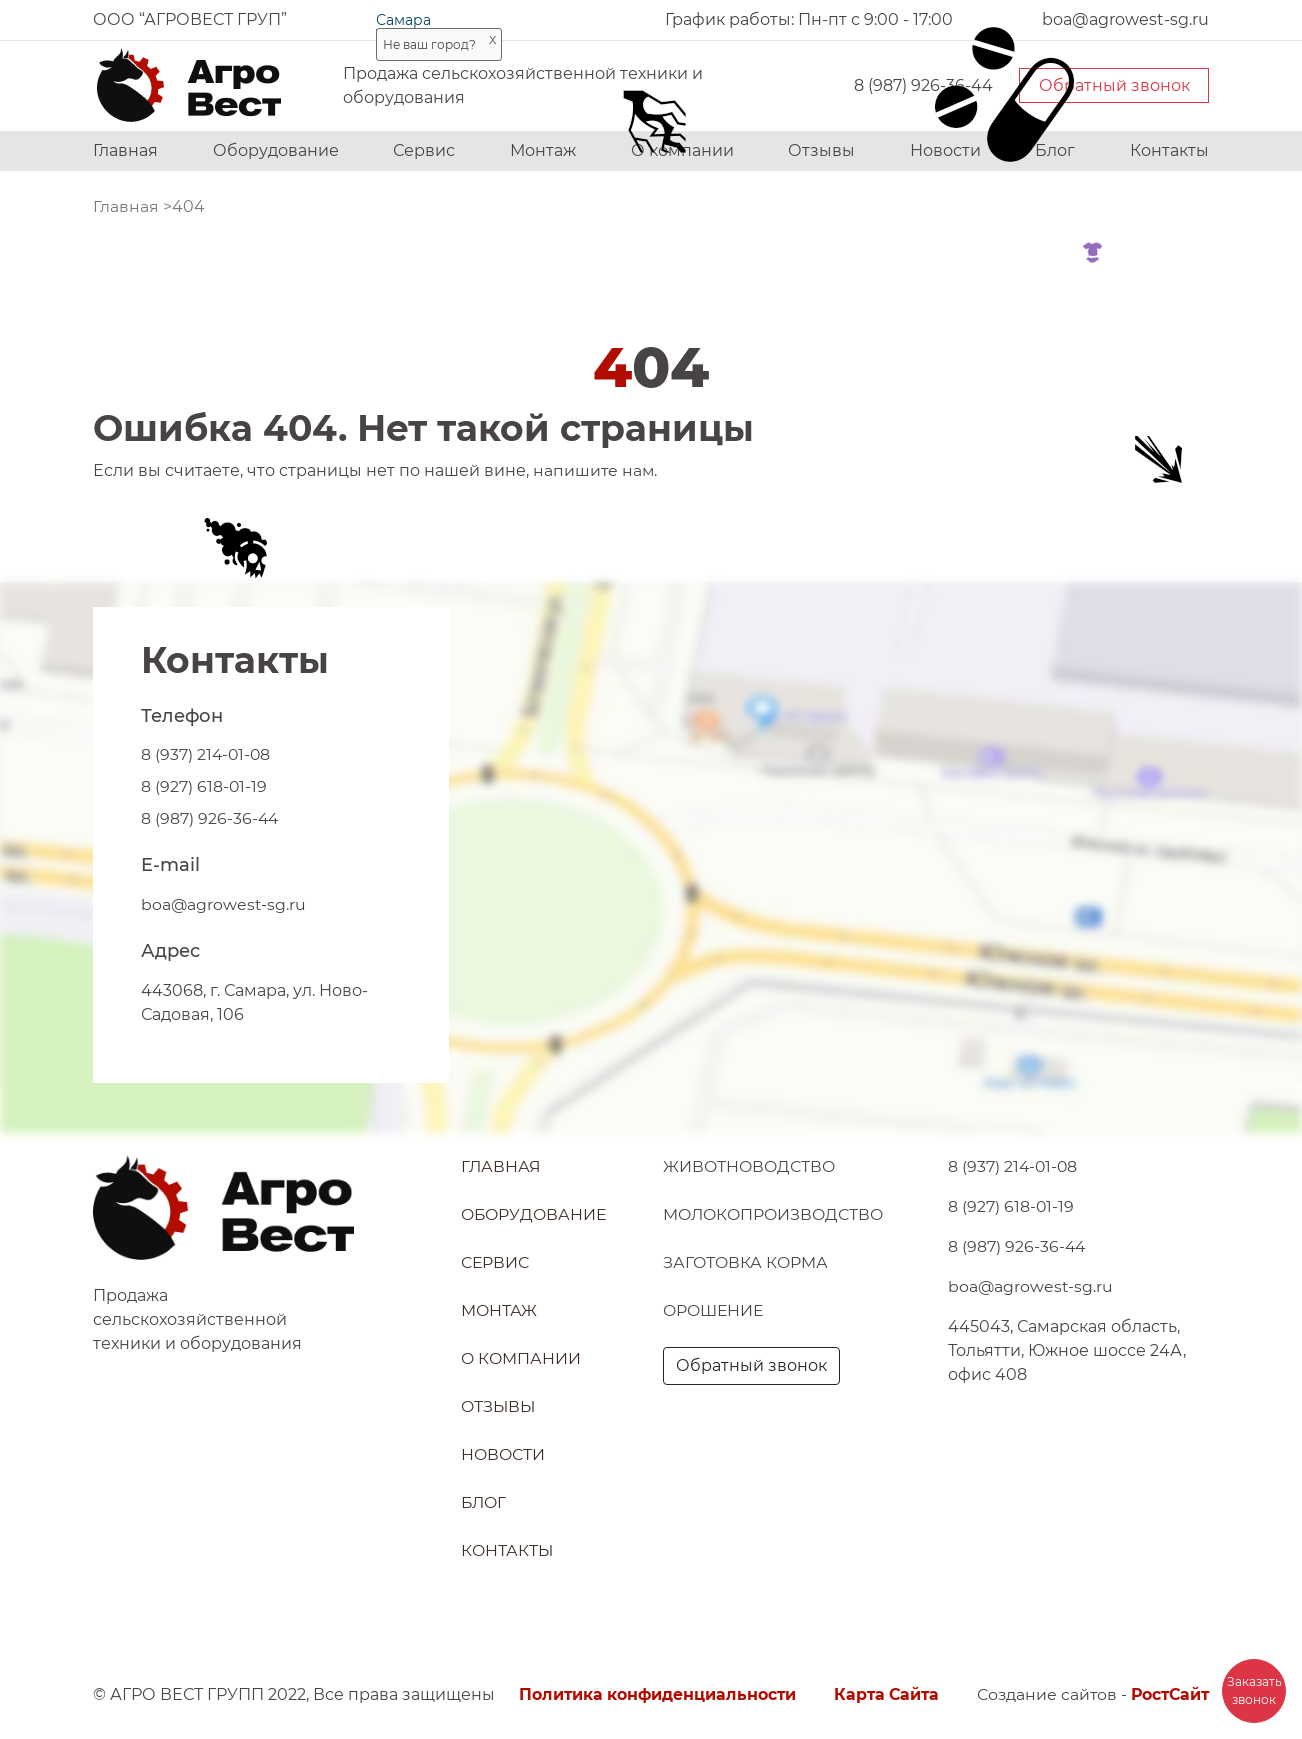 The height and width of the screenshot is (1739, 1302). I want to click on equip fur armor or primitive clothing, so click(1092, 252).